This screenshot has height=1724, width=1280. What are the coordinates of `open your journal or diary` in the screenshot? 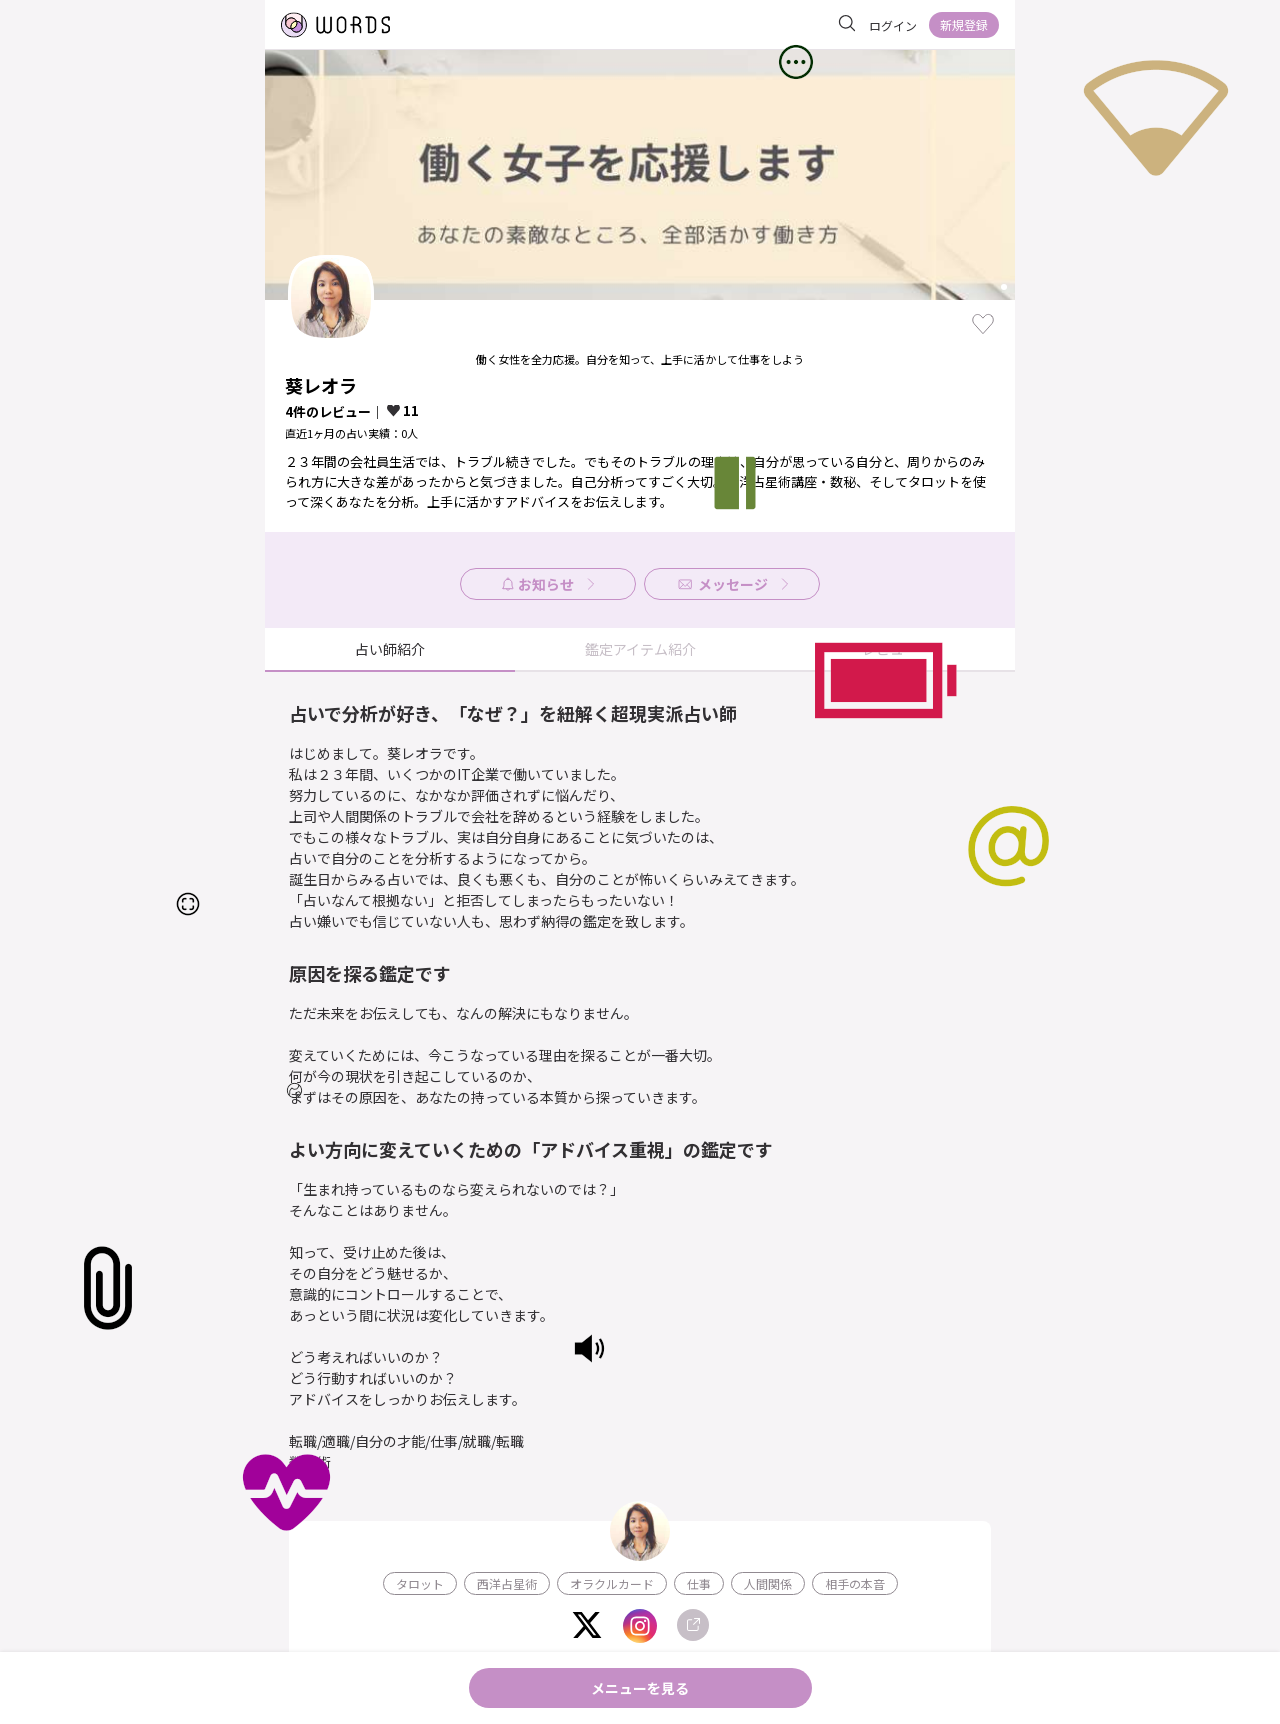 It's located at (735, 483).